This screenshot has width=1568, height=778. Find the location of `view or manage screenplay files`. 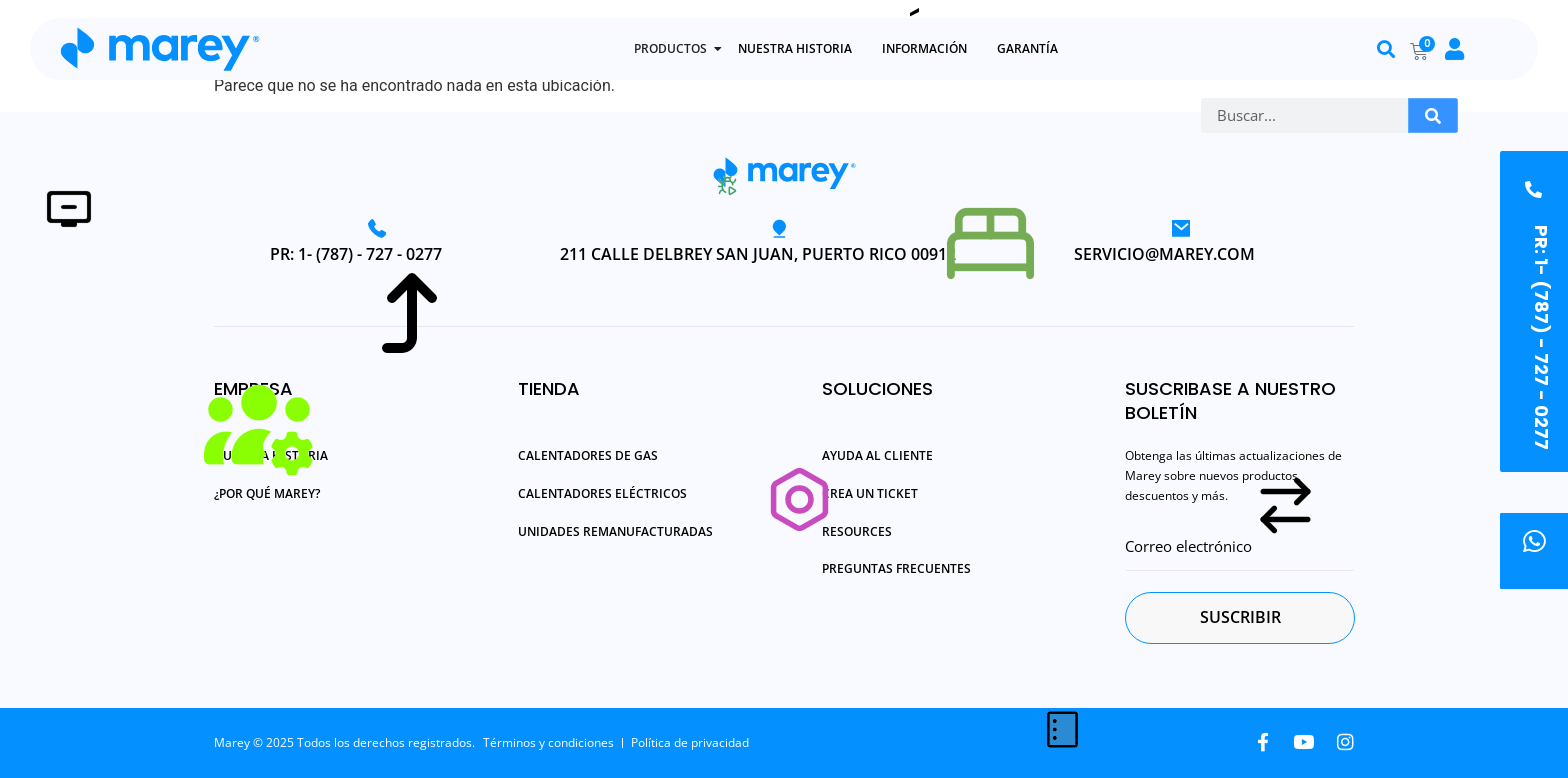

view or manage screenplay files is located at coordinates (1062, 729).